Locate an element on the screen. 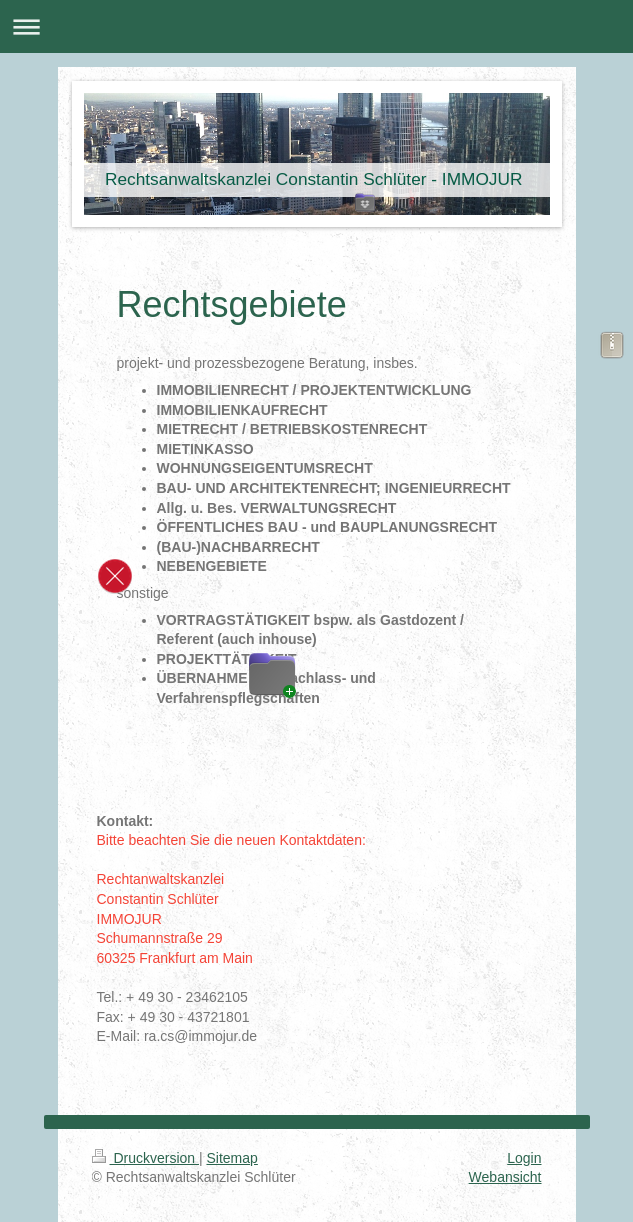 The image size is (633, 1222). open engrampa archive manager is located at coordinates (612, 345).